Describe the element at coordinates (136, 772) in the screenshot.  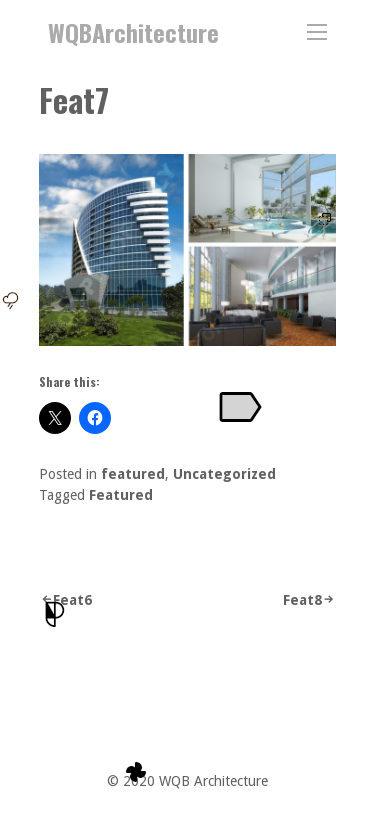
I see `access wind or renewable energy settings` at that location.